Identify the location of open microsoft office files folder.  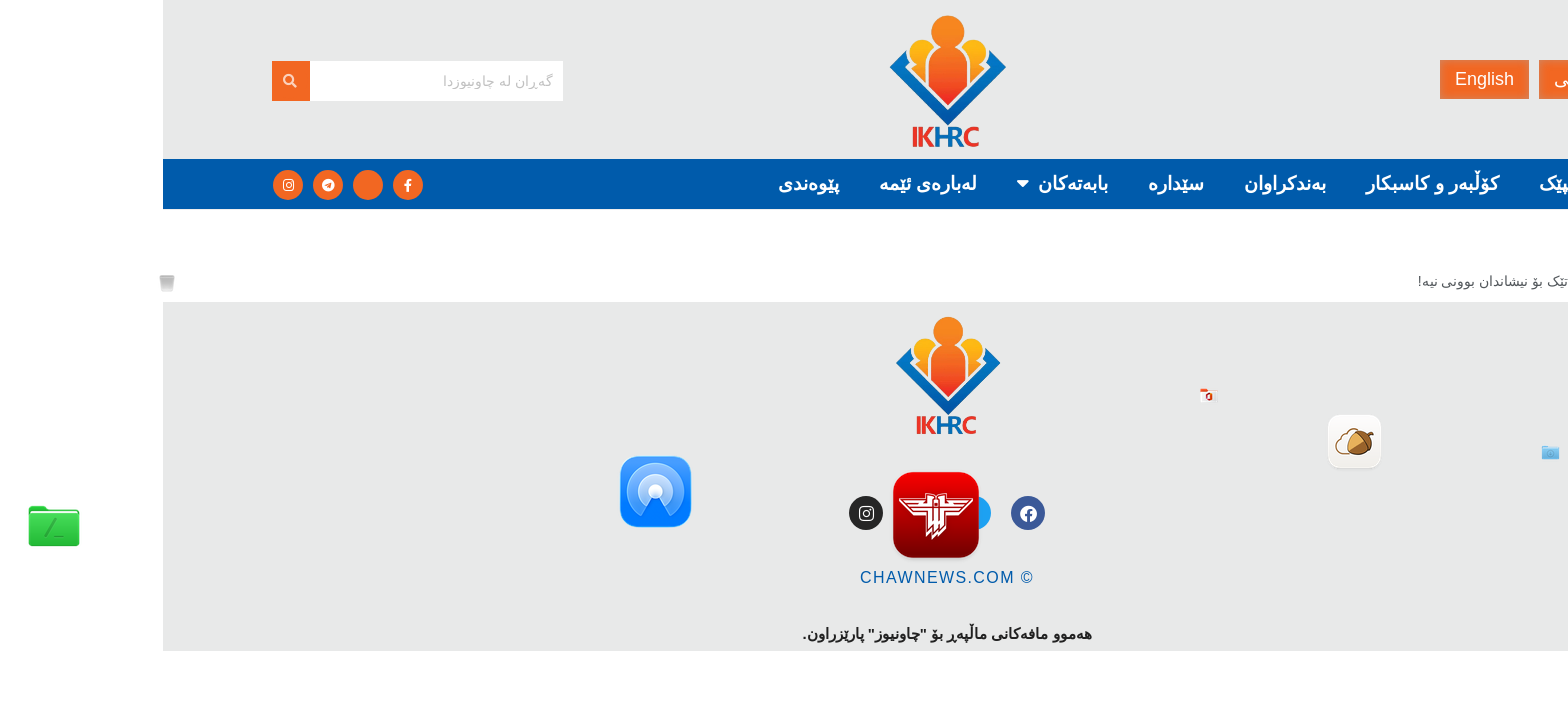
(1209, 396).